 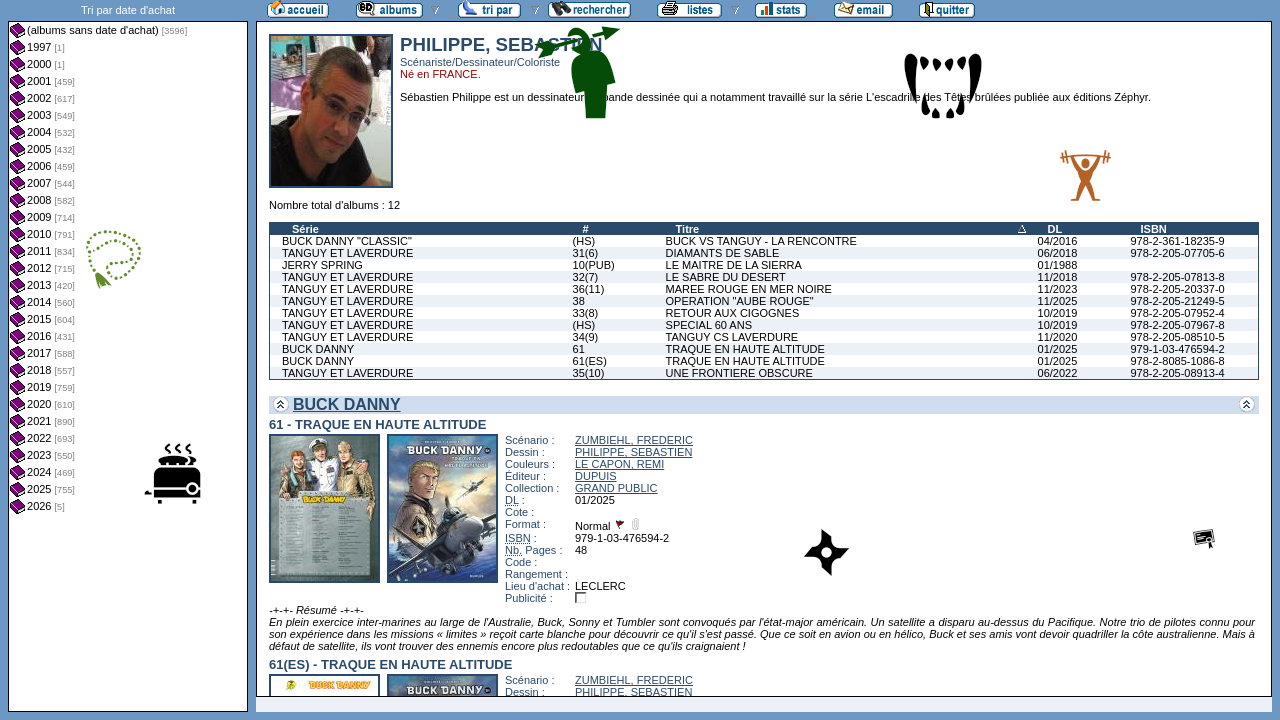 I want to click on kitchen appliance or cooking-related feature, so click(x=172, y=473).